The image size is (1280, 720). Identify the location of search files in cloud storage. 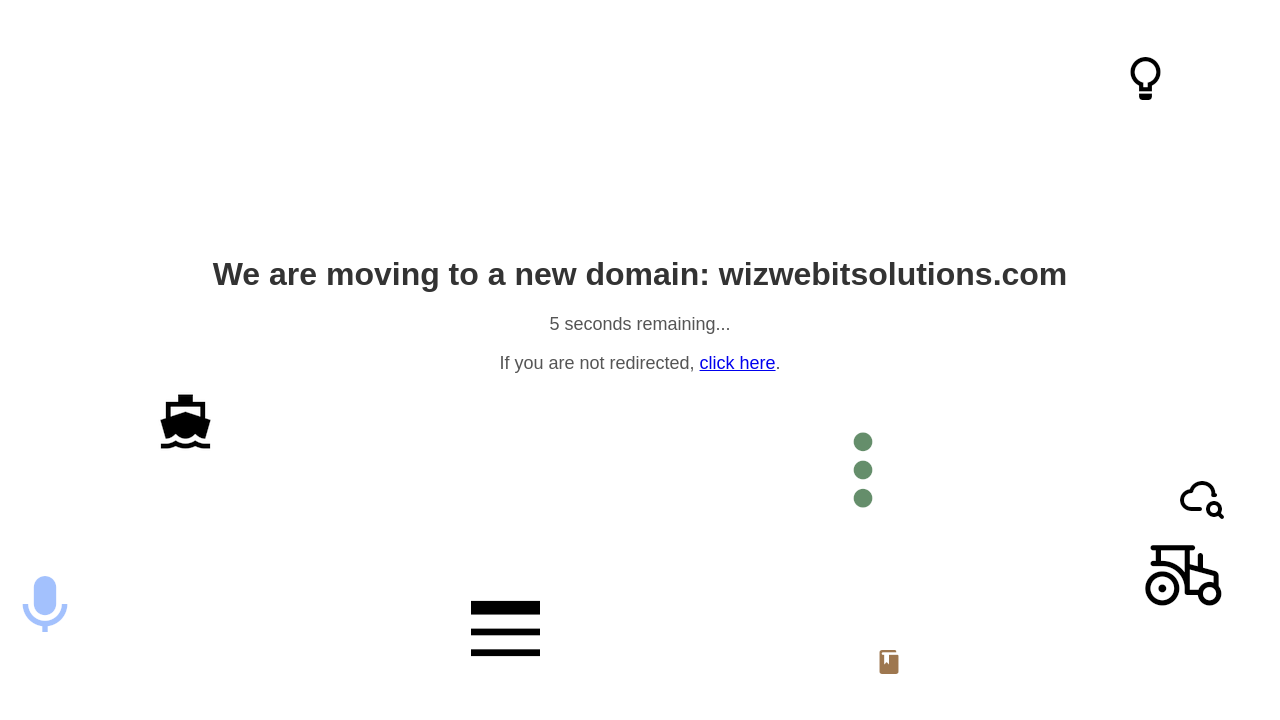
(1202, 497).